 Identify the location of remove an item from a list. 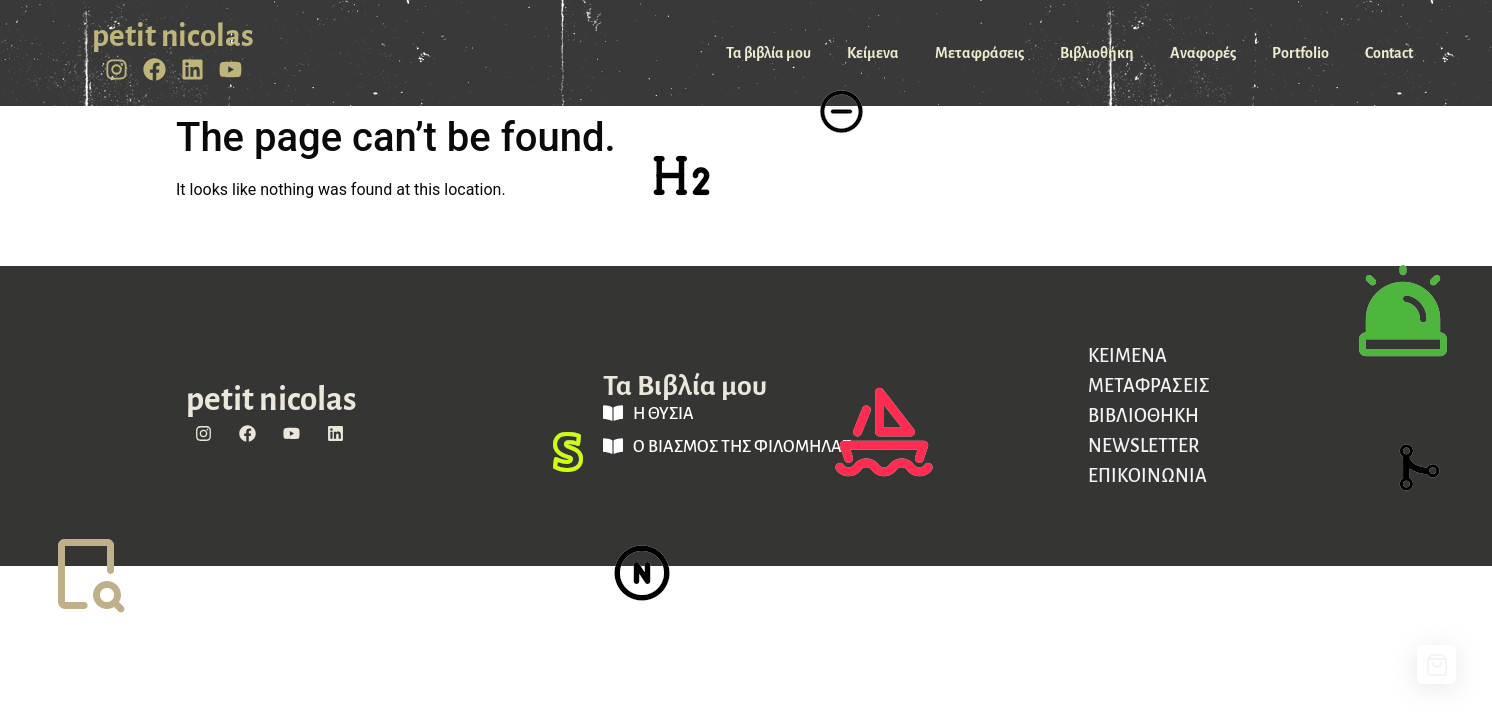
(841, 111).